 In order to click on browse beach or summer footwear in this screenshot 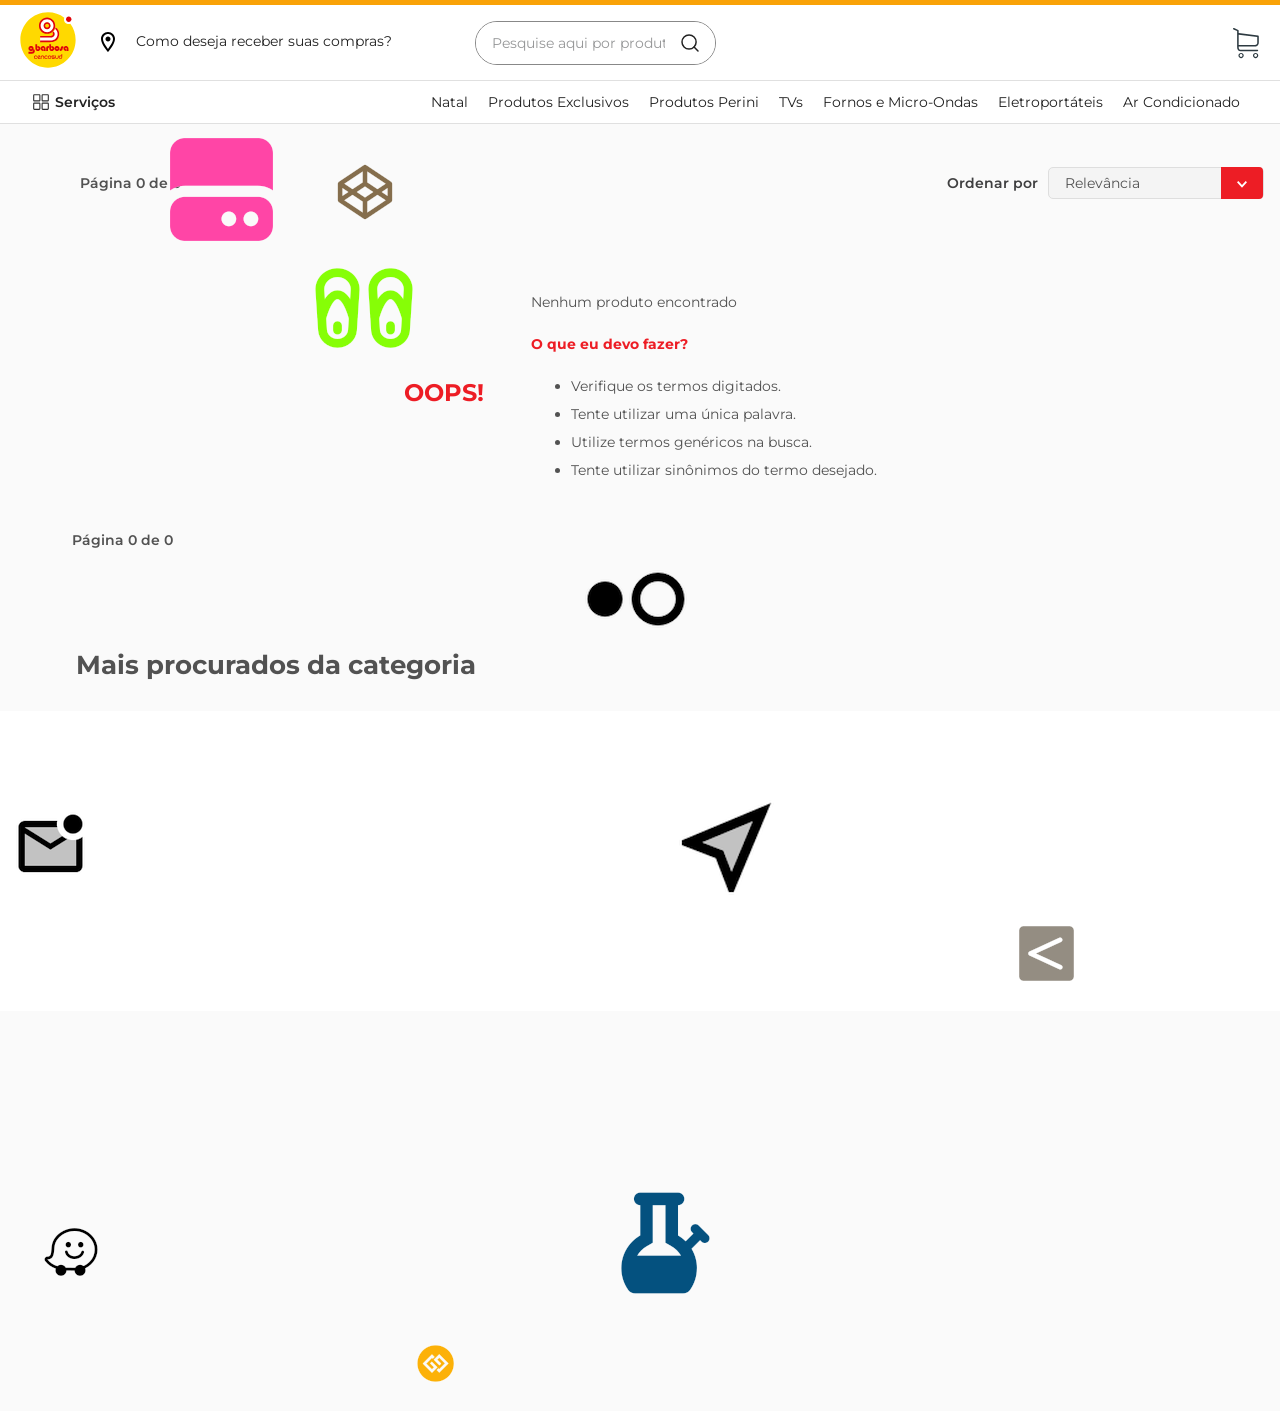, I will do `click(364, 308)`.